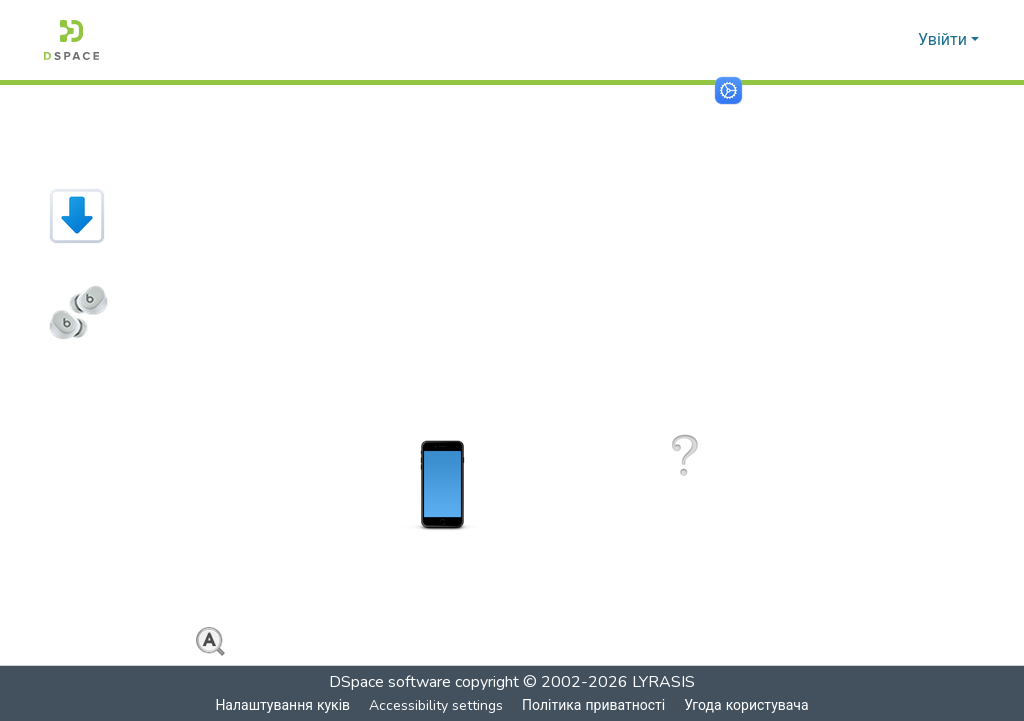 The height and width of the screenshot is (721, 1024). Describe the element at coordinates (685, 456) in the screenshot. I see `indicates an unknown or unrecognized file type` at that location.